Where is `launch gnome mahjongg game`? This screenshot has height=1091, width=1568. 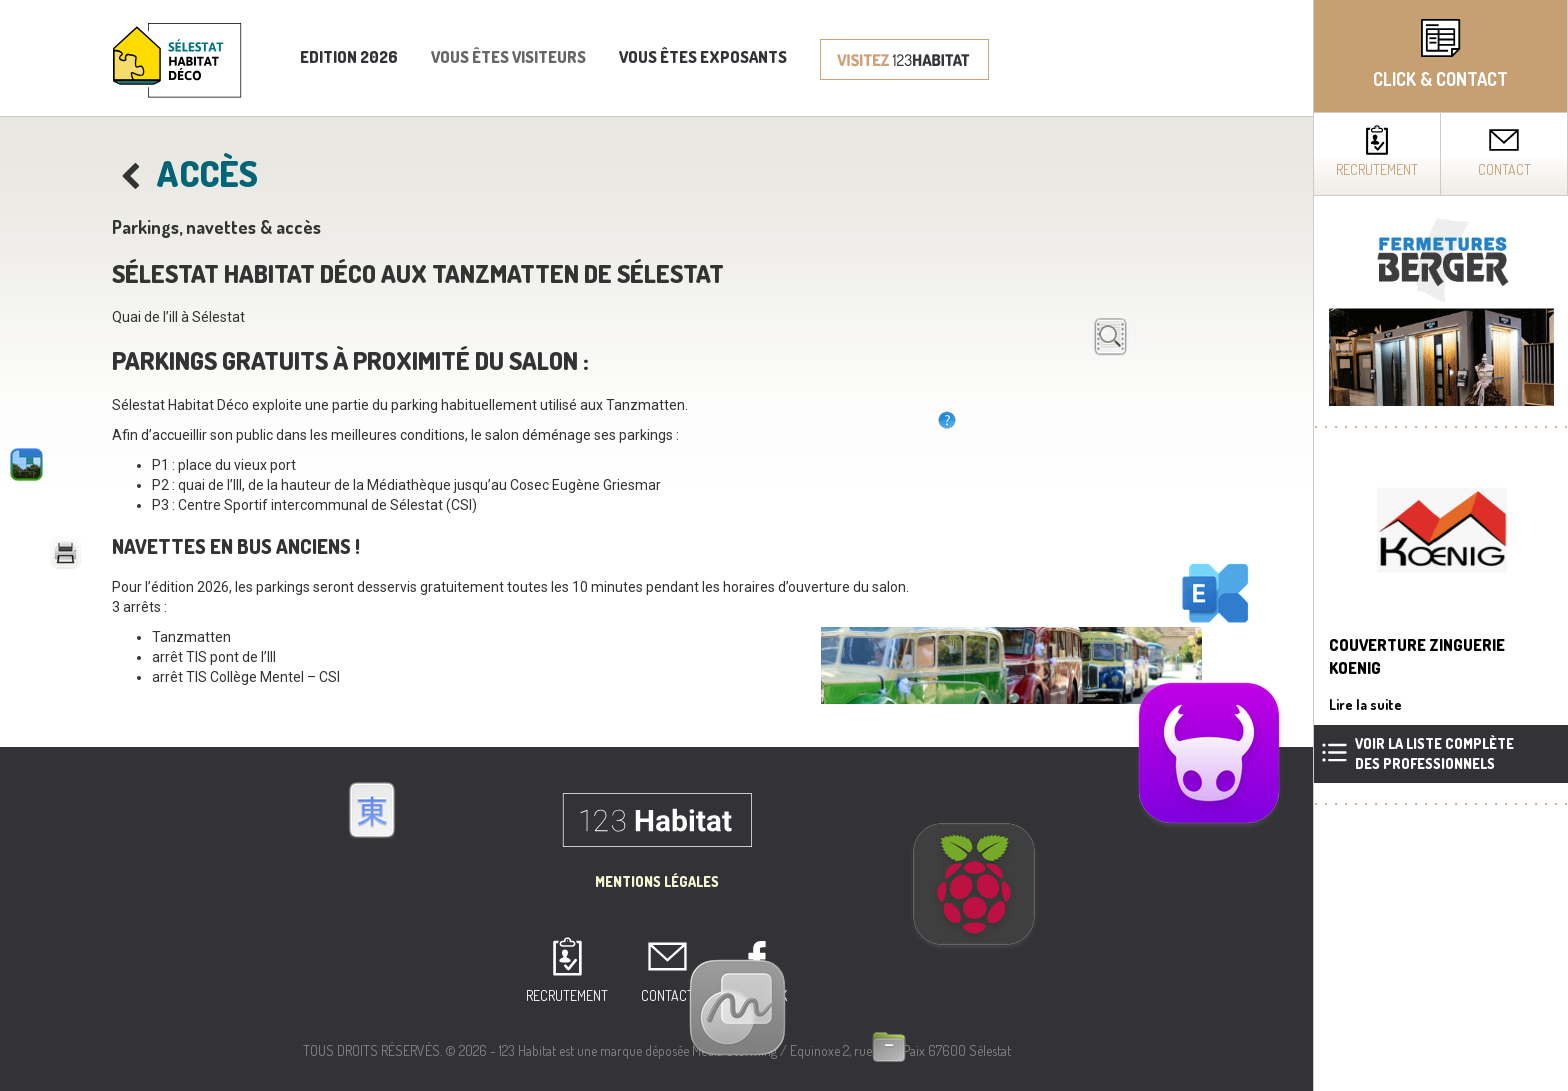 launch gnome mahjongg game is located at coordinates (372, 810).